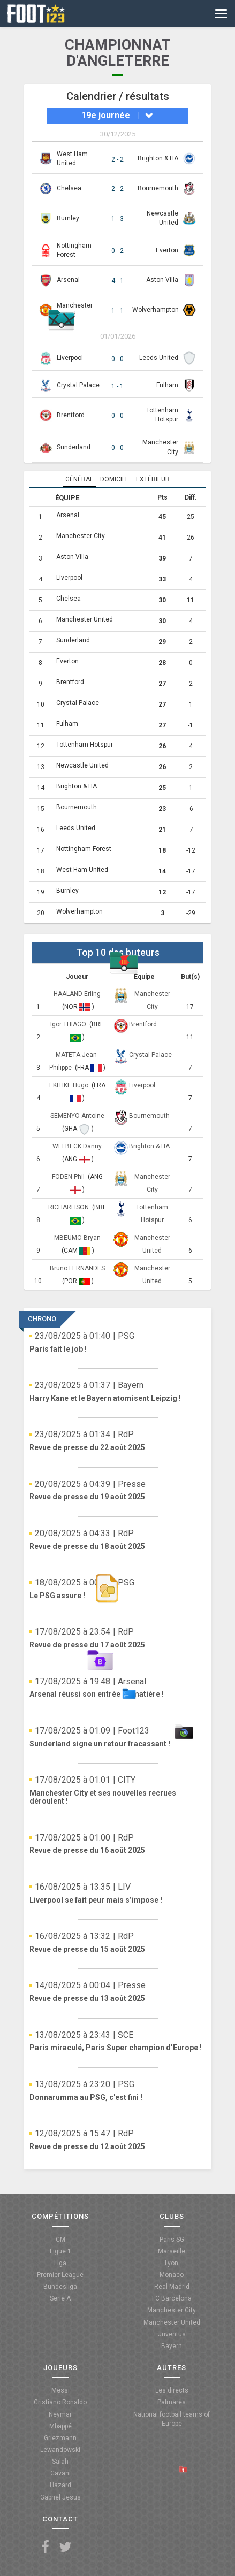 The width and height of the screenshot is (235, 2576). I want to click on libreoffice draw document file, so click(107, 1588).